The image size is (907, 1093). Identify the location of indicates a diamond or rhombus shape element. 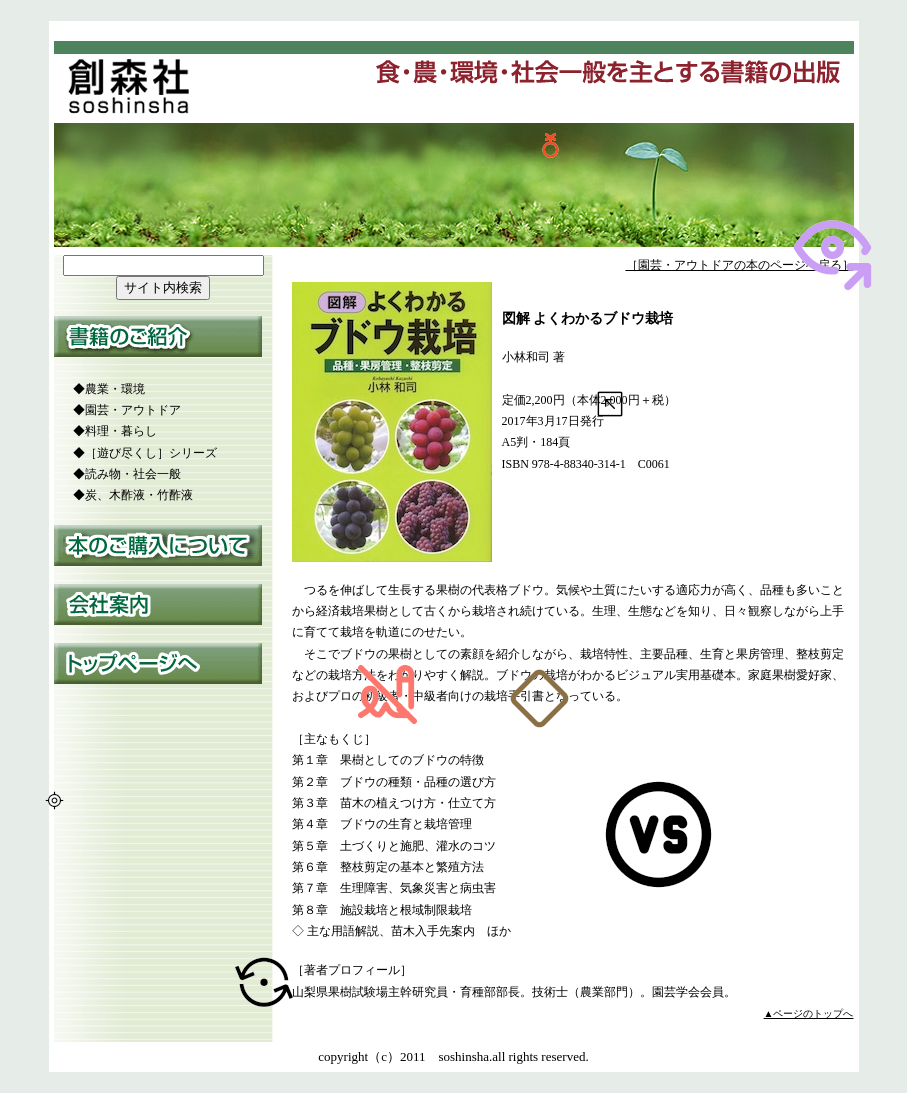
(539, 698).